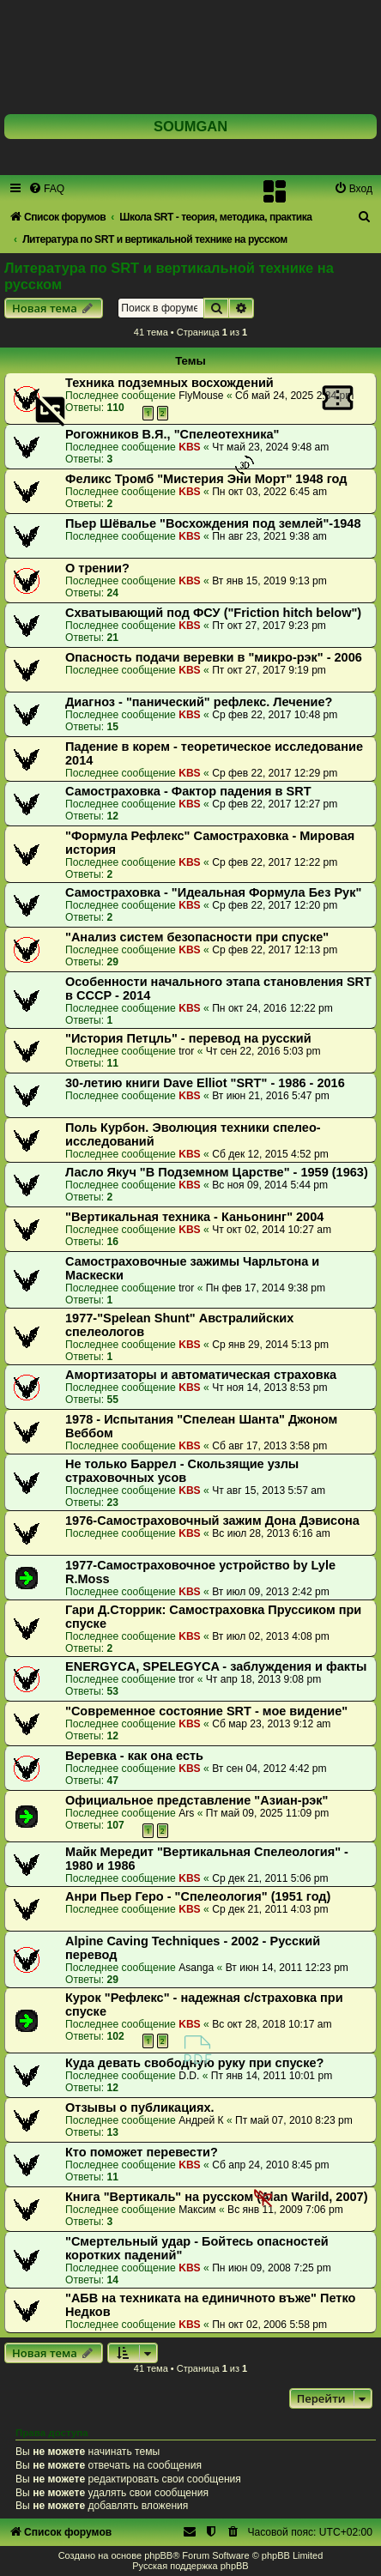 Image resolution: width=381 pixels, height=2576 pixels. Describe the element at coordinates (337, 397) in the screenshot. I see `view your tickets or passes` at that location.